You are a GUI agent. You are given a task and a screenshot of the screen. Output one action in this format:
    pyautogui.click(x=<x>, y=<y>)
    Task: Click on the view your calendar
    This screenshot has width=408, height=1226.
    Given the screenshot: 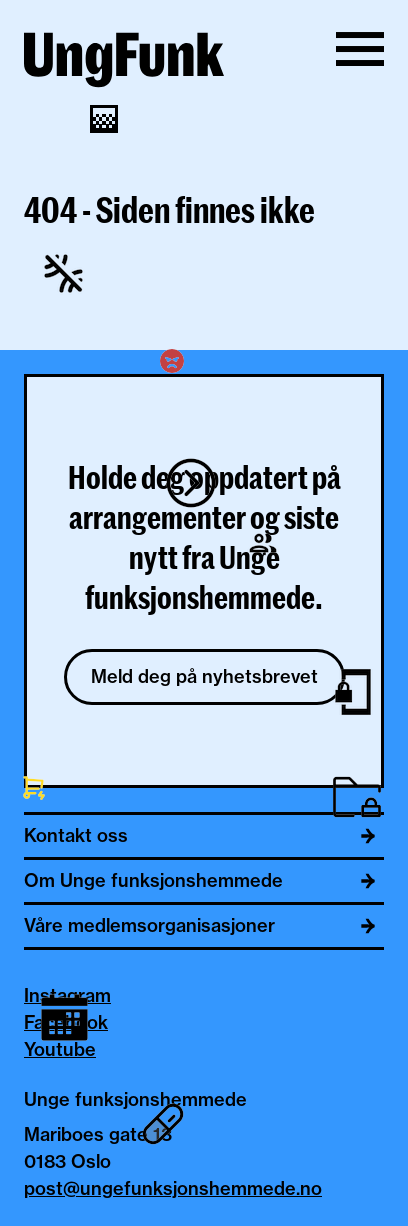 What is the action you would take?
    pyautogui.click(x=64, y=1017)
    